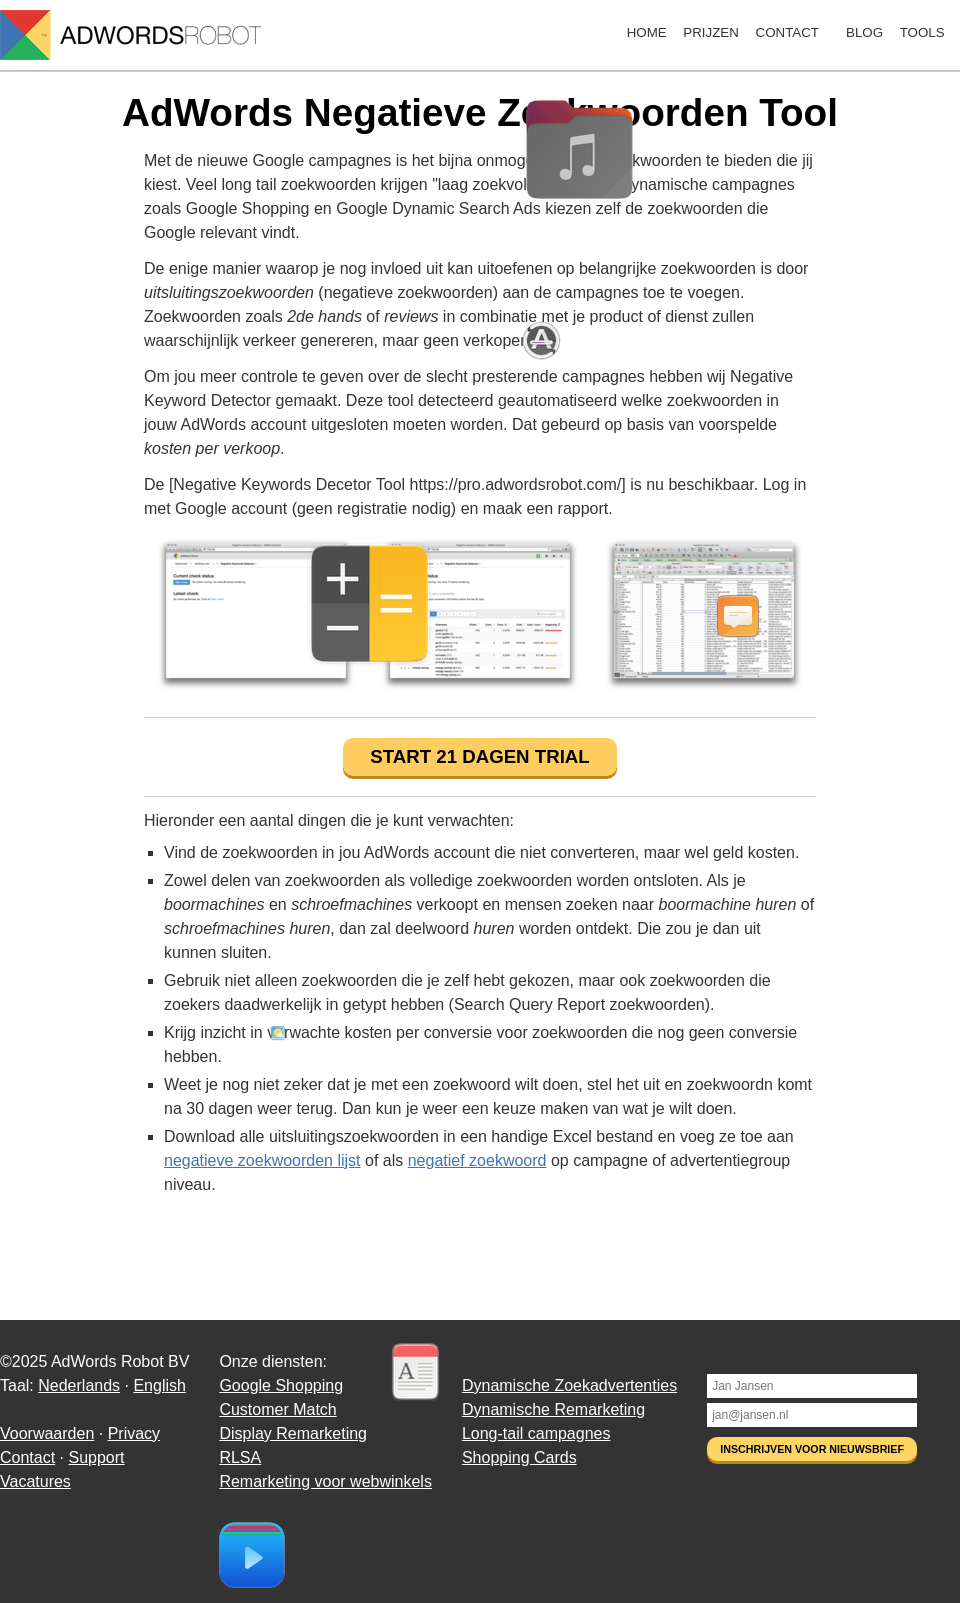  I want to click on open your music folder, so click(579, 149).